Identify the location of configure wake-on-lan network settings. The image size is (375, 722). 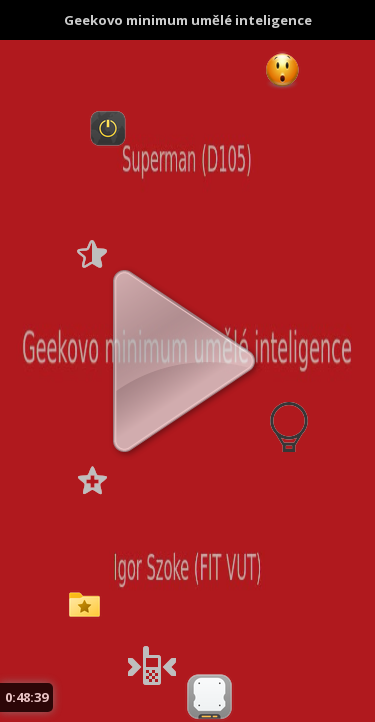
(108, 129).